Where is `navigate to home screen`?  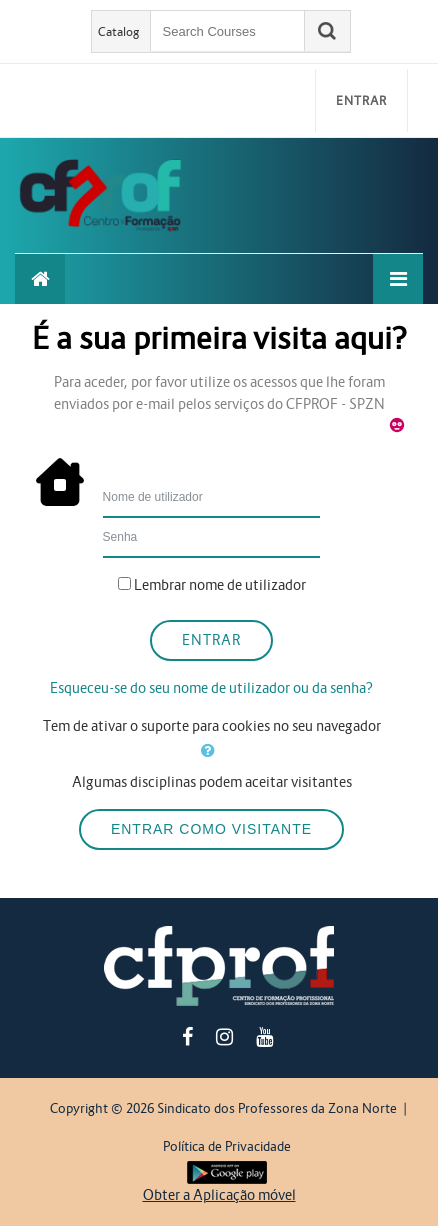
navigate to home screen is located at coordinates (60, 482).